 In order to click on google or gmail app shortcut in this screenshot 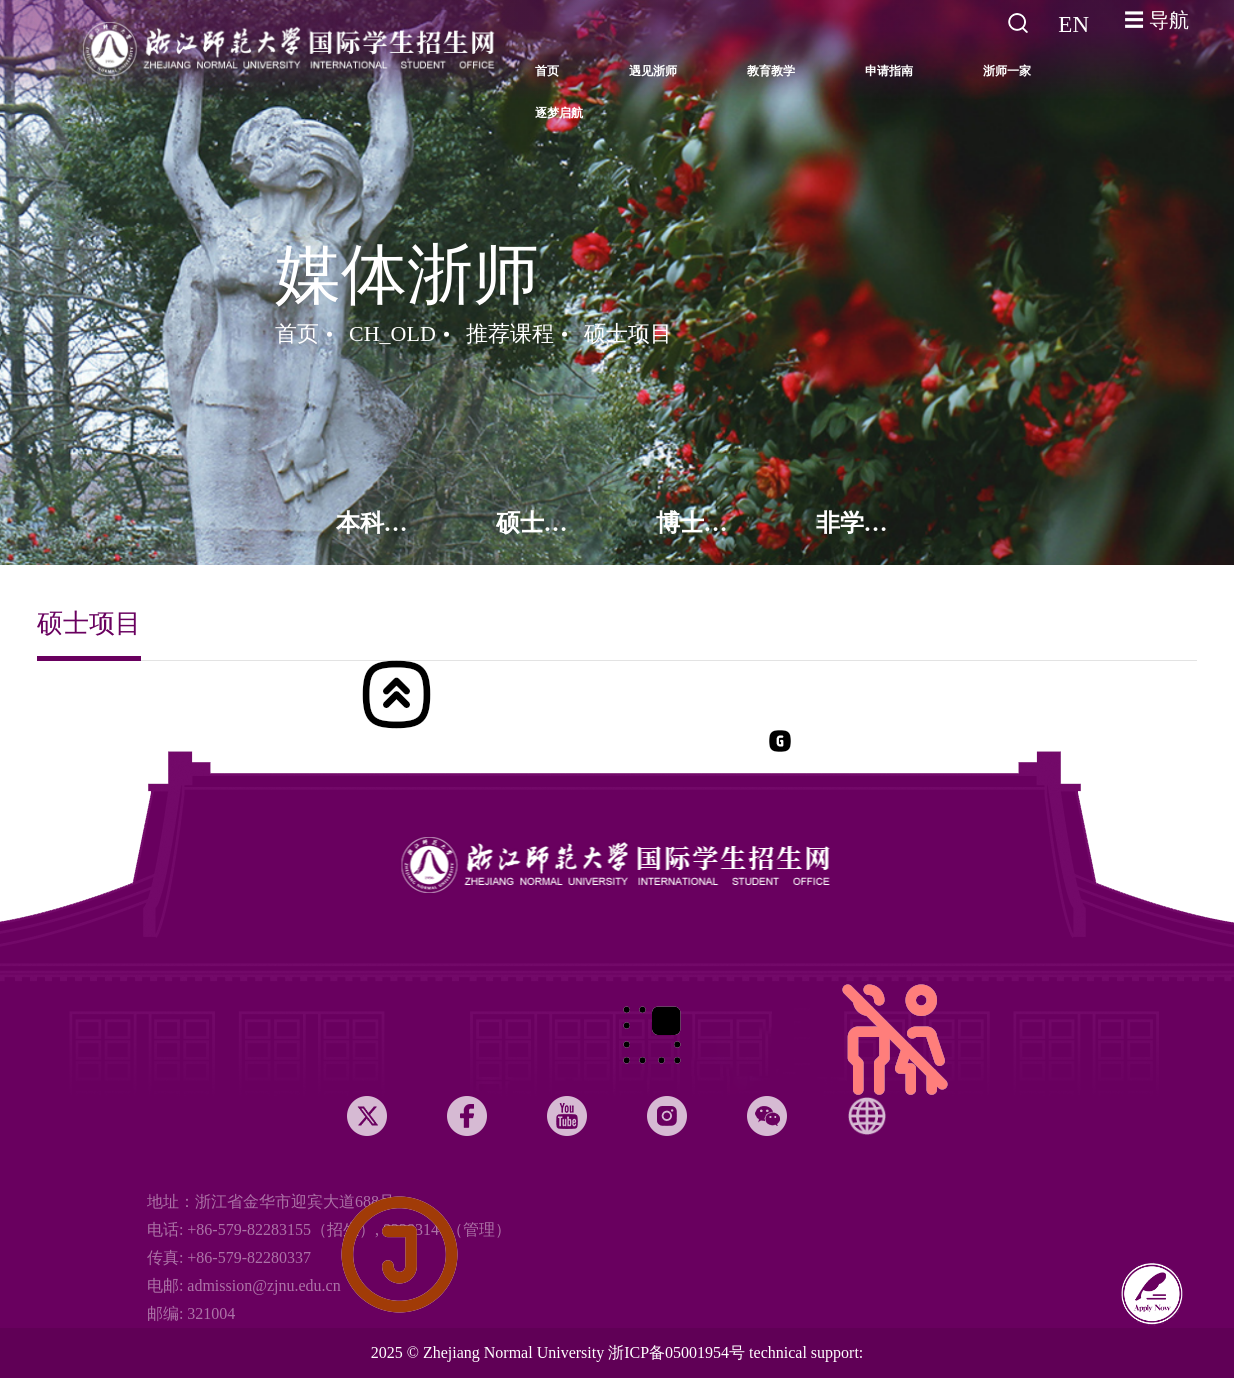, I will do `click(780, 741)`.